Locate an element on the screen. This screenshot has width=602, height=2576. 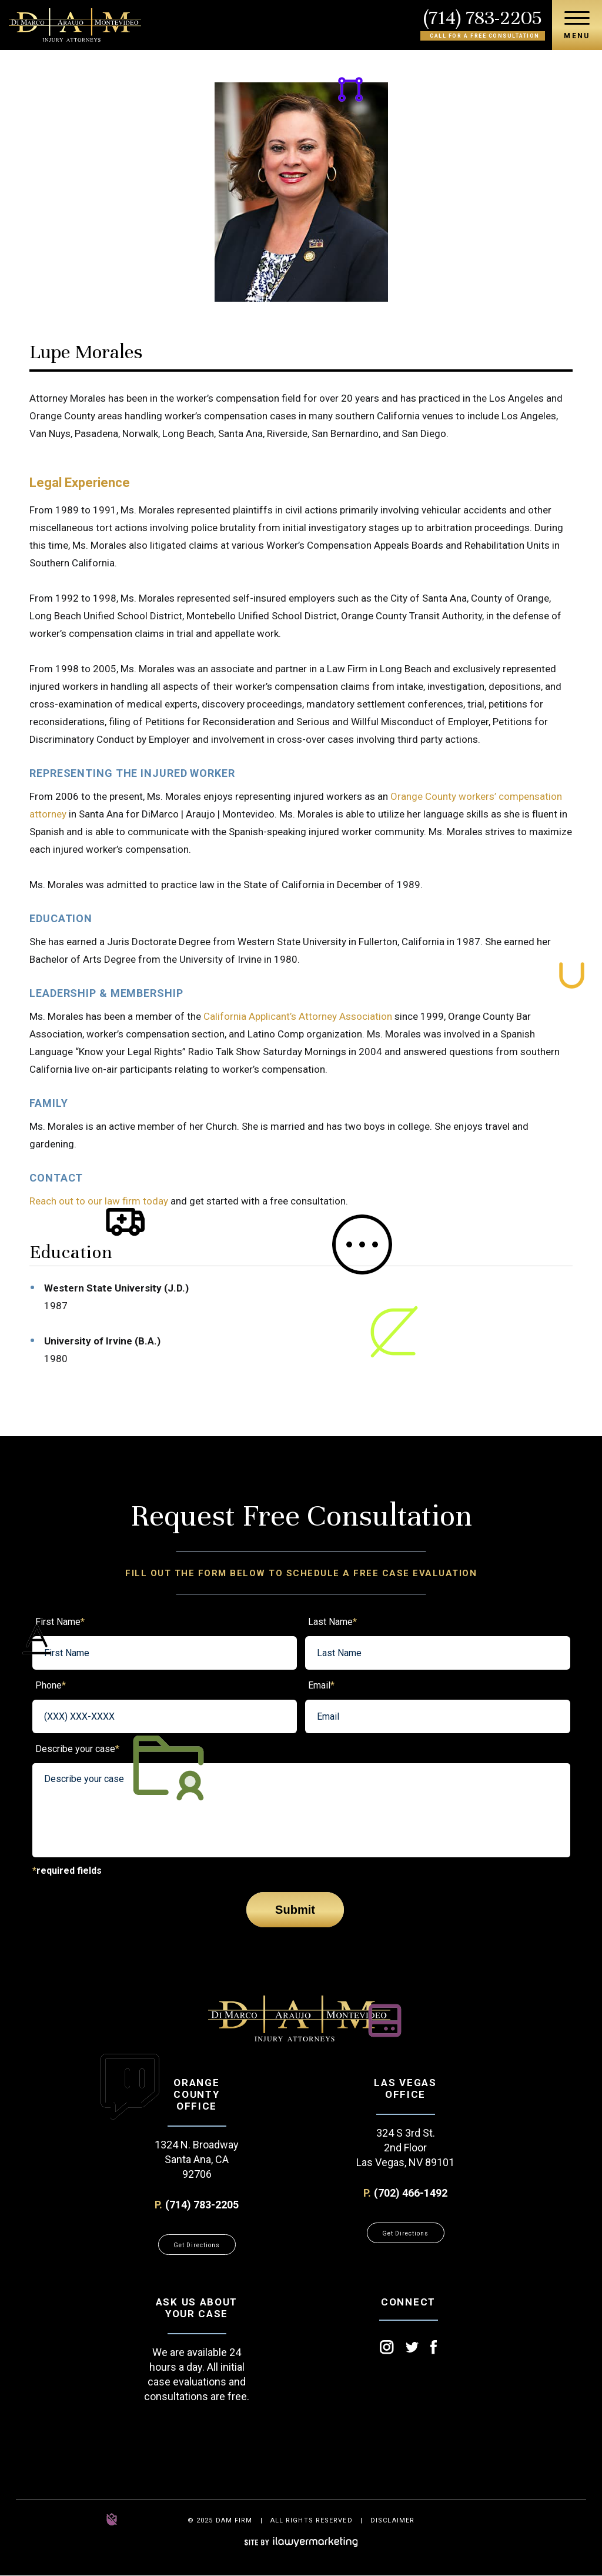
access storage or disk management is located at coordinates (384, 2020).